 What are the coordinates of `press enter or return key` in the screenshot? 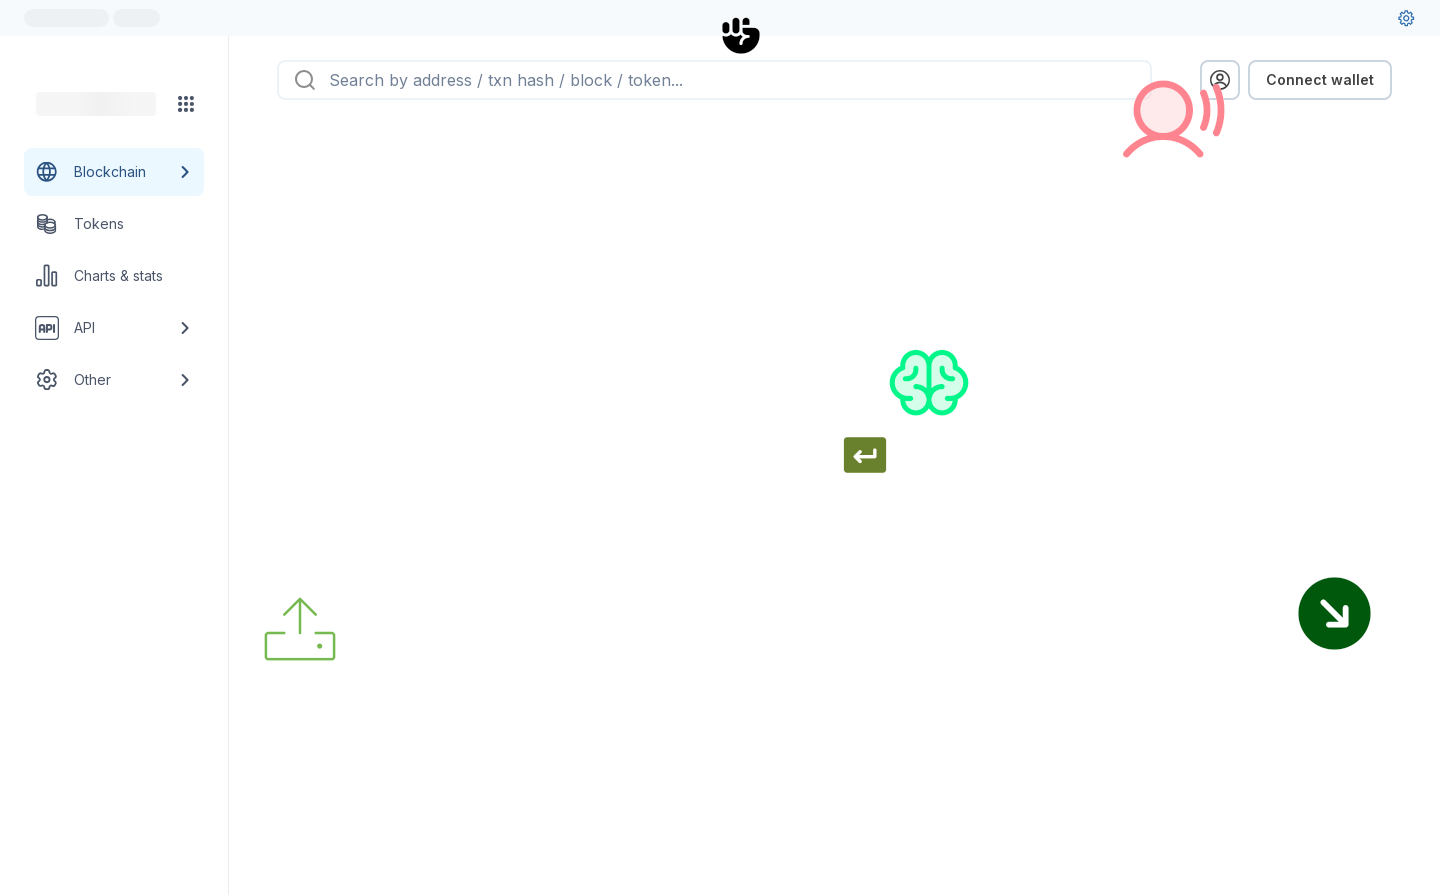 It's located at (865, 455).